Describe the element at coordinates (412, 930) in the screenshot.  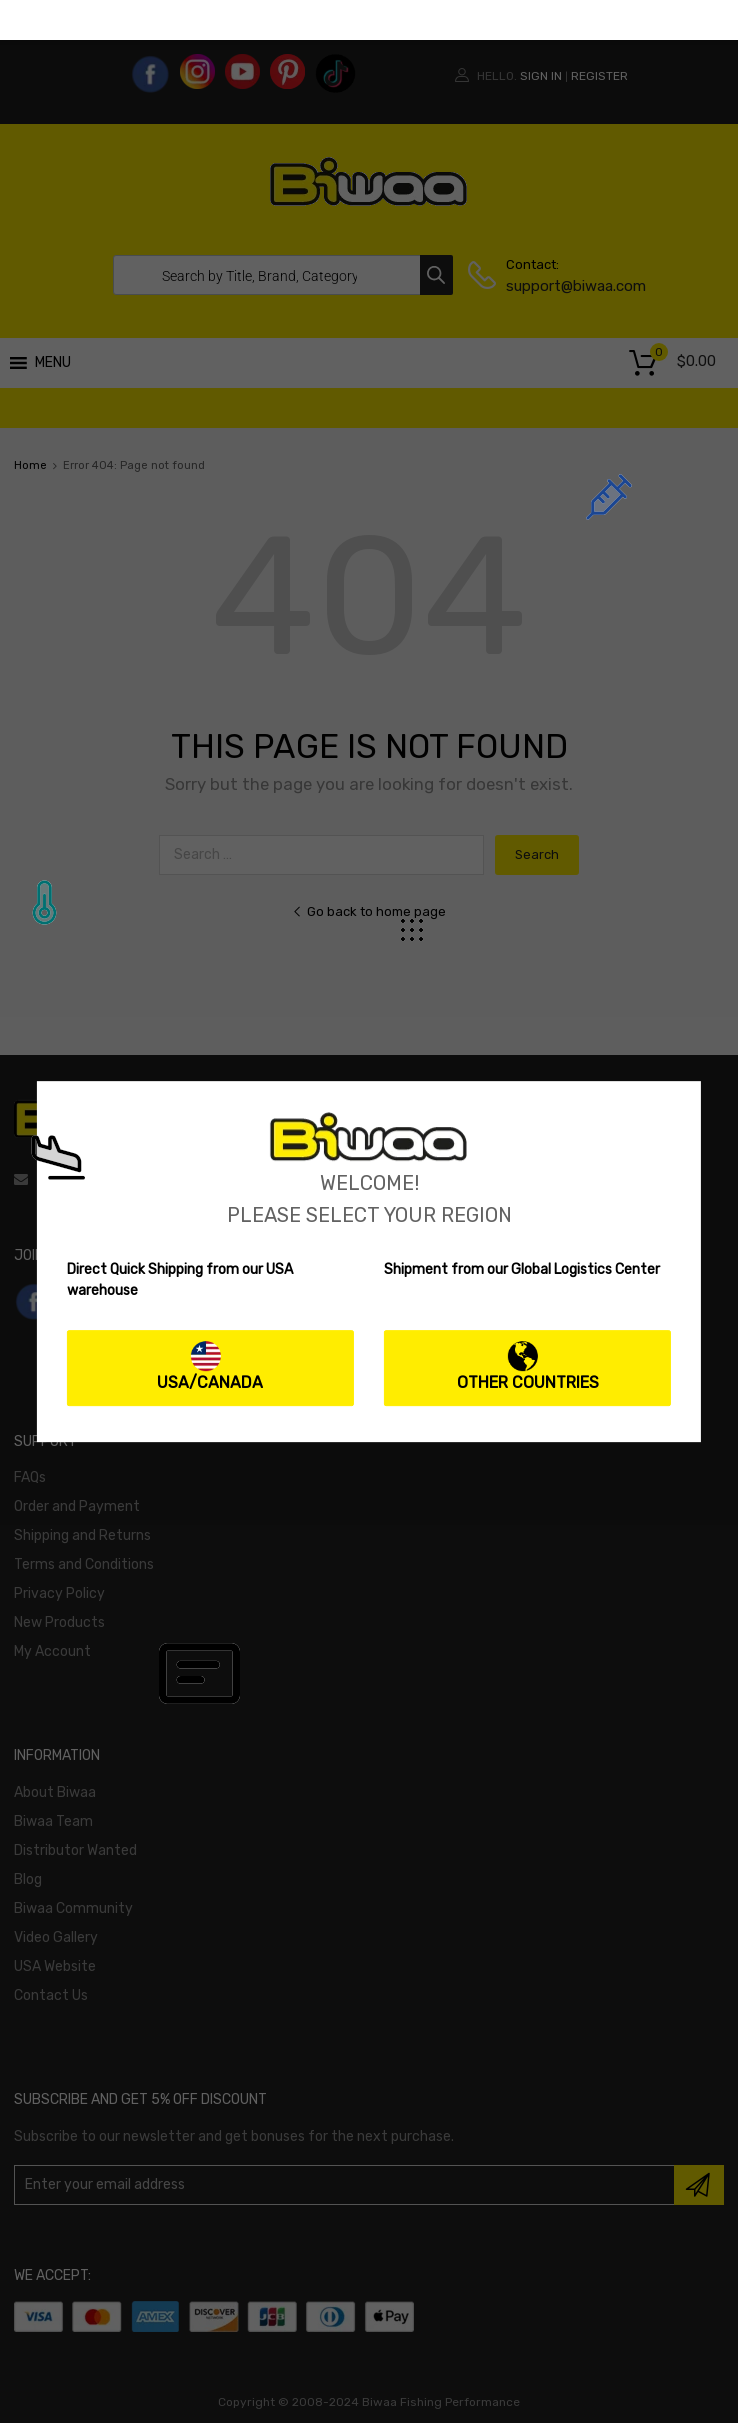
I see `open app grid or launcher` at that location.